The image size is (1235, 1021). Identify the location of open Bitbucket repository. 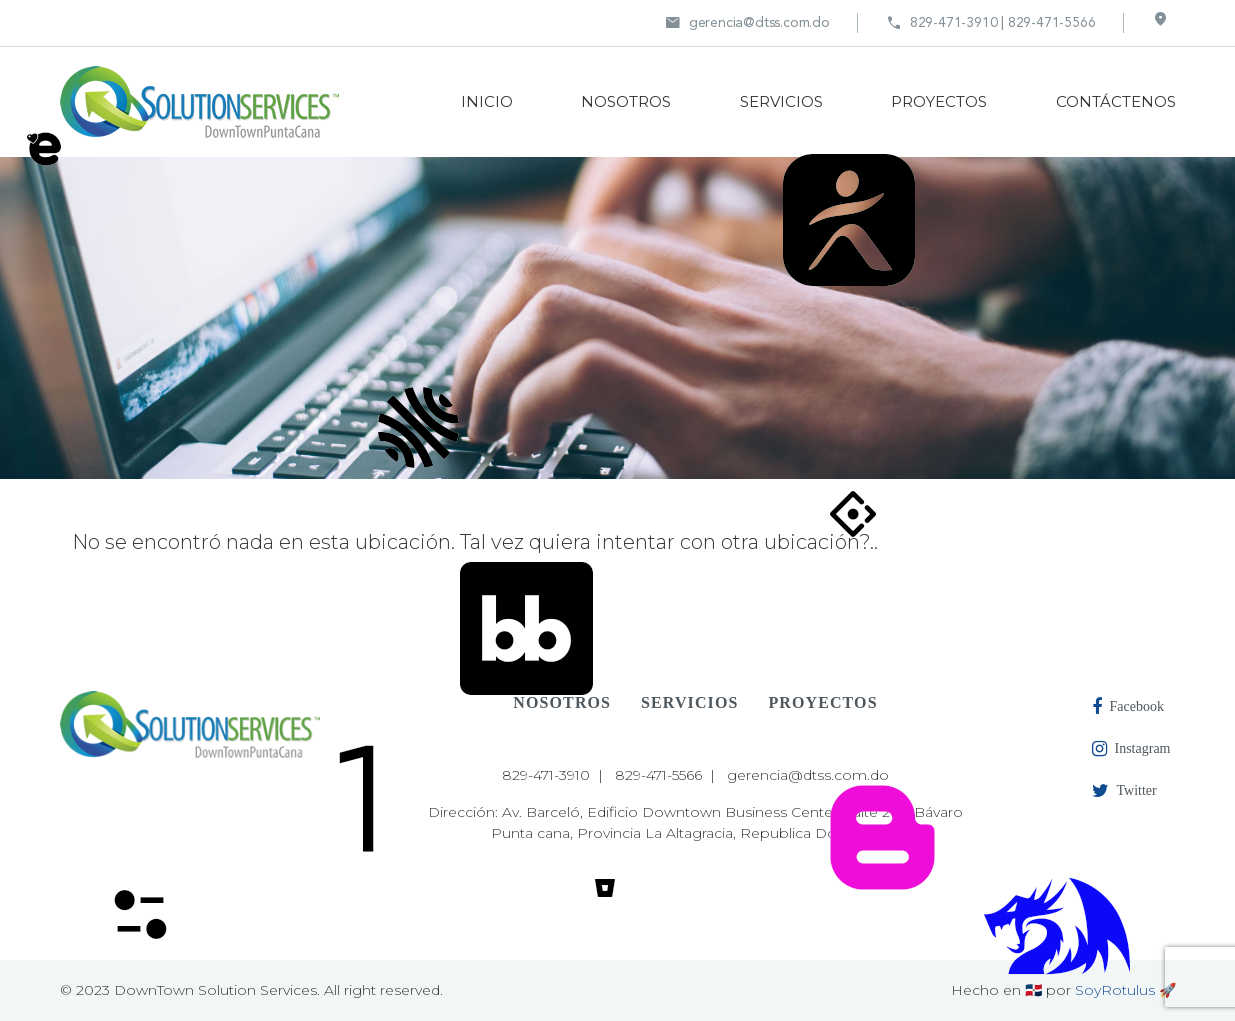
(605, 888).